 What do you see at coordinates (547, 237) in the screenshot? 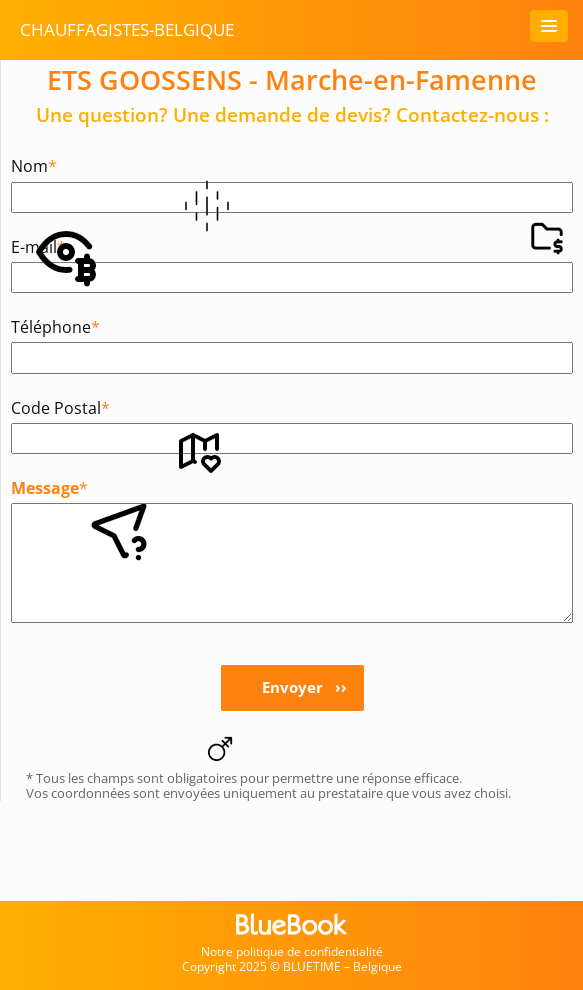
I see `access financial documents folder` at bounding box center [547, 237].